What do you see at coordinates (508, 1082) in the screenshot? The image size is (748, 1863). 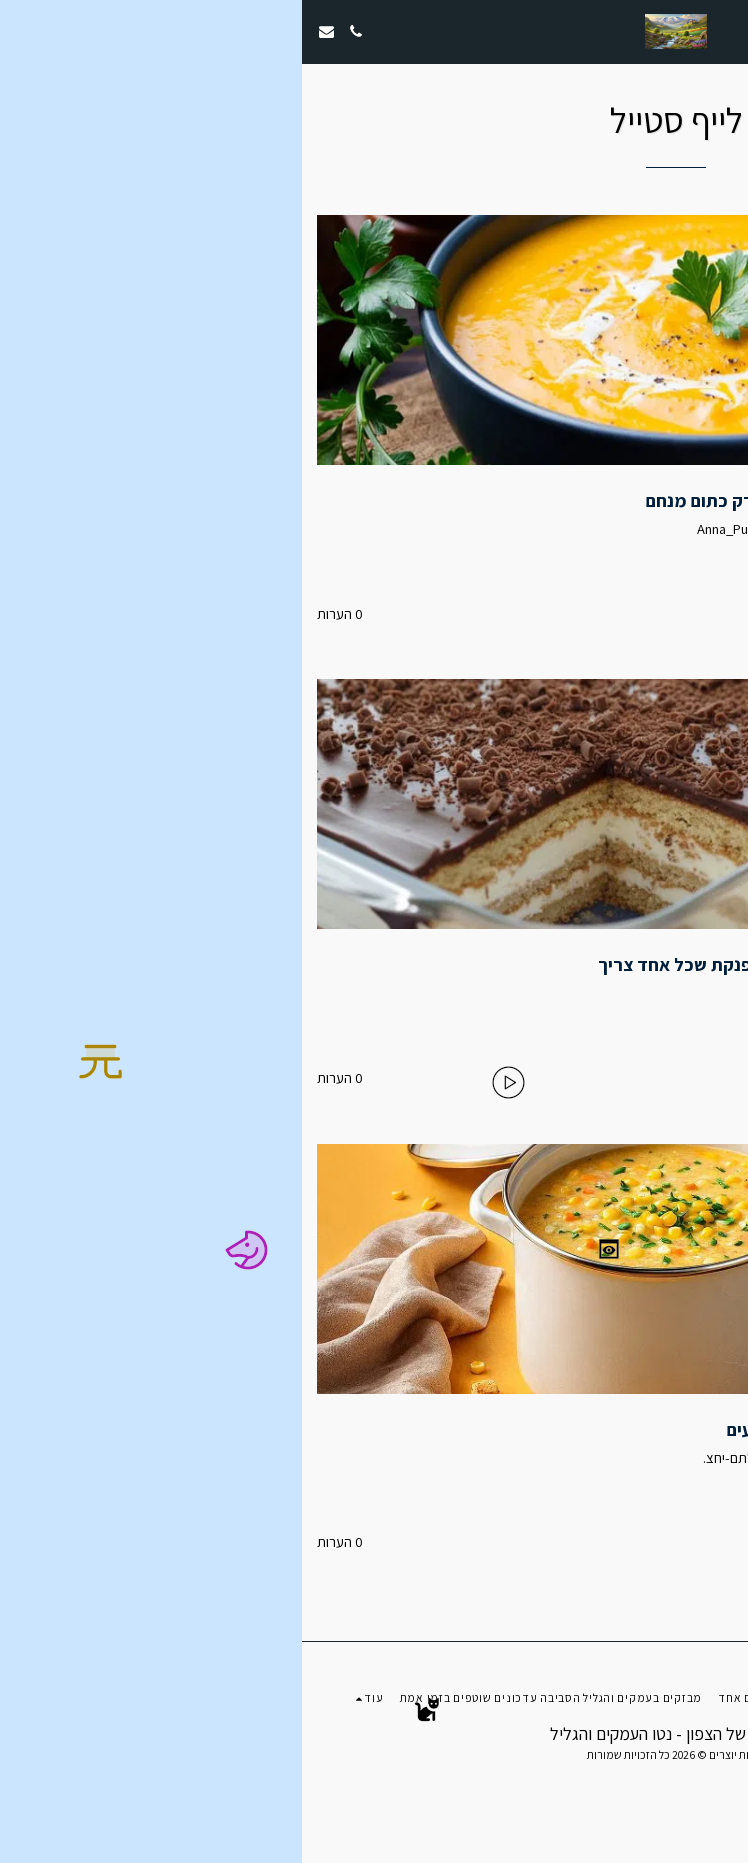 I see `play media or video content` at bounding box center [508, 1082].